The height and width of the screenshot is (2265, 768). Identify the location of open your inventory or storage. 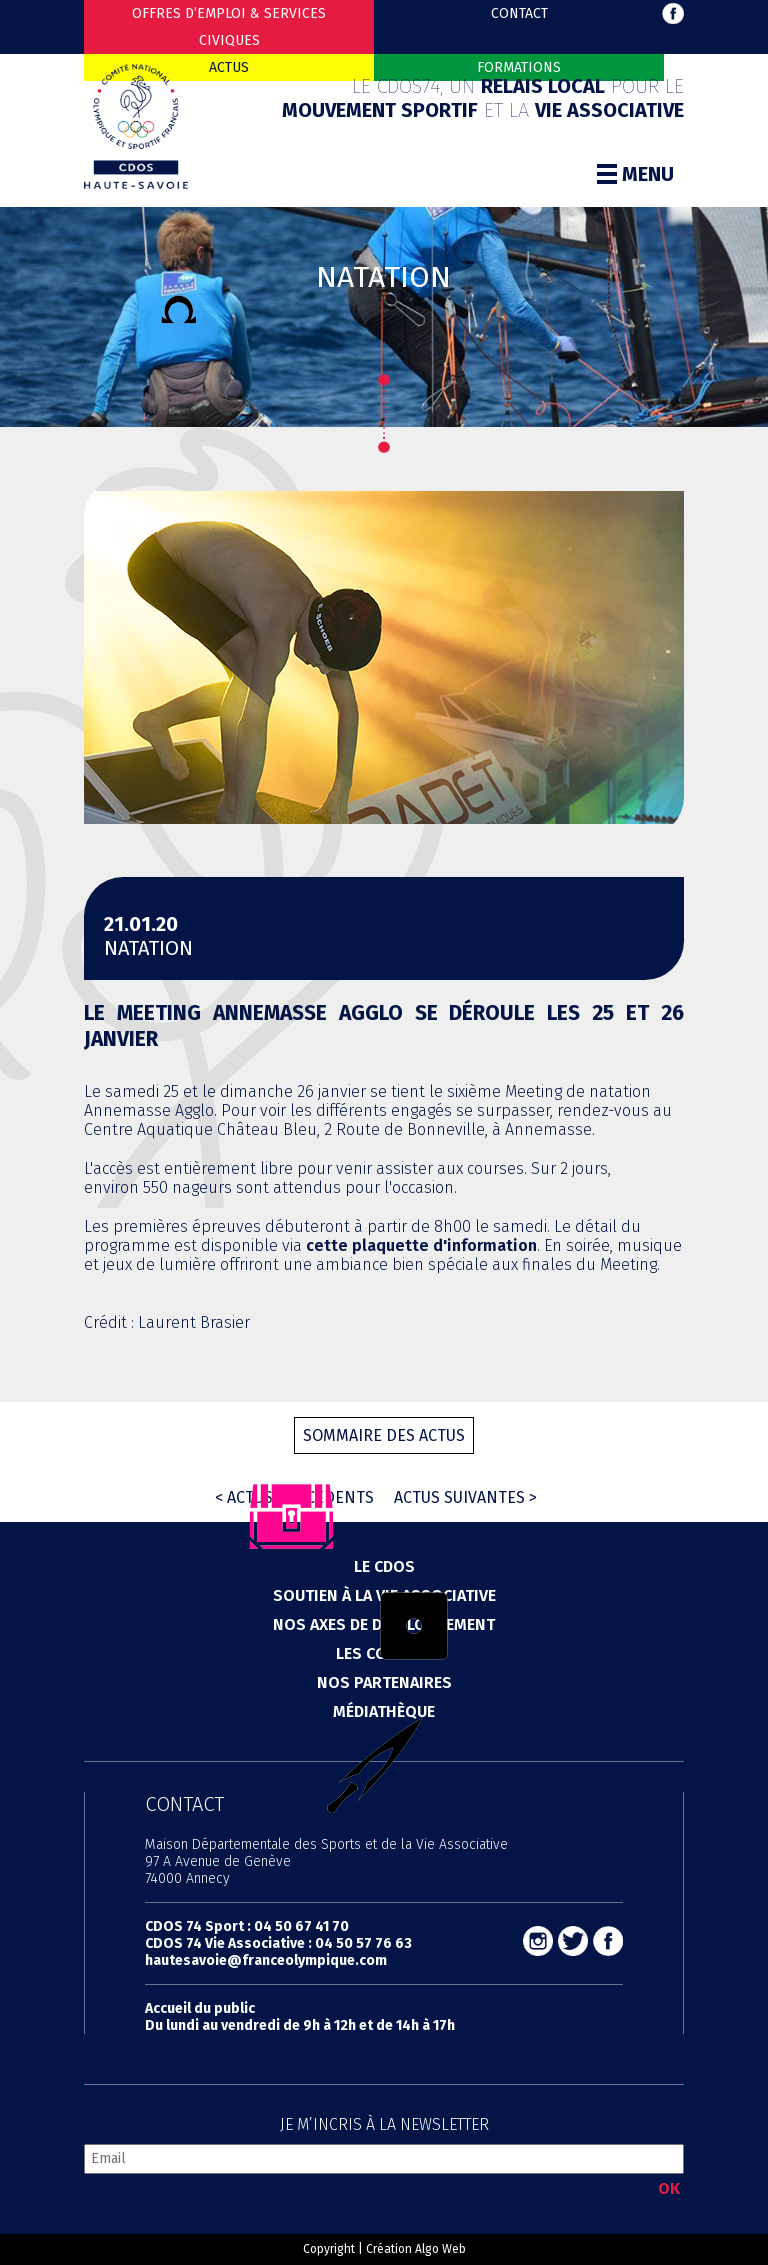
(291, 1516).